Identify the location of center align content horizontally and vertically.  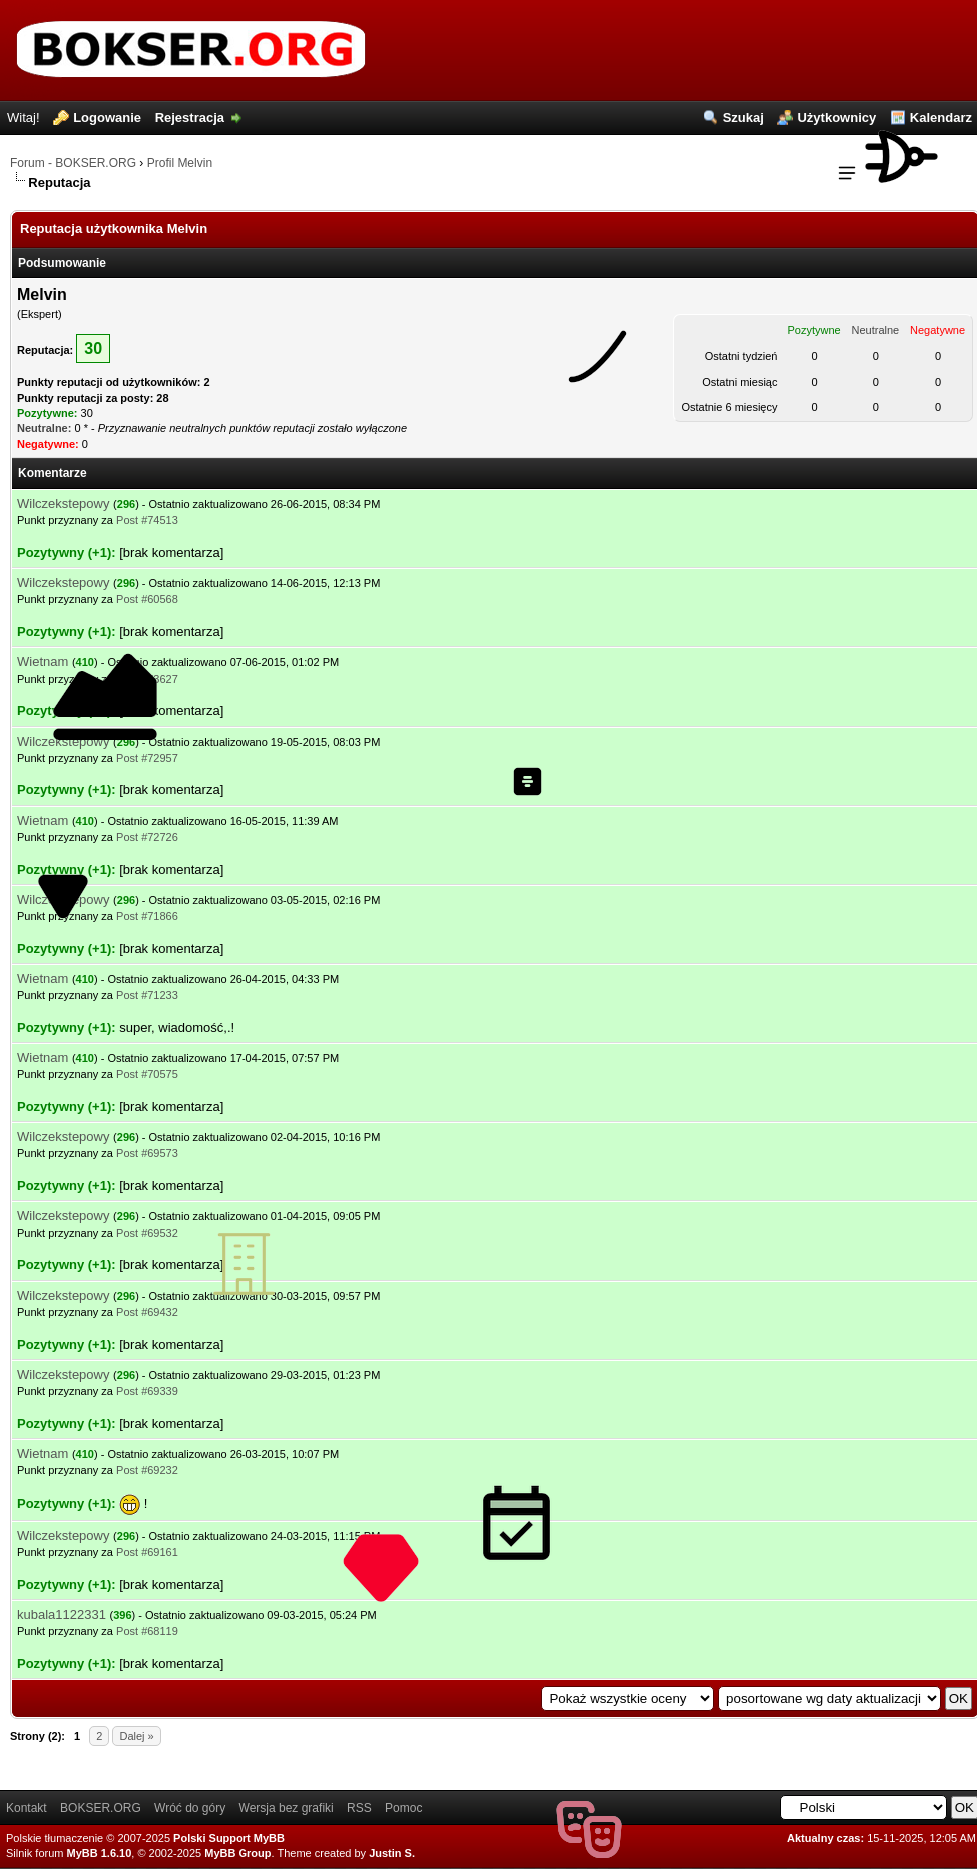
(527, 781).